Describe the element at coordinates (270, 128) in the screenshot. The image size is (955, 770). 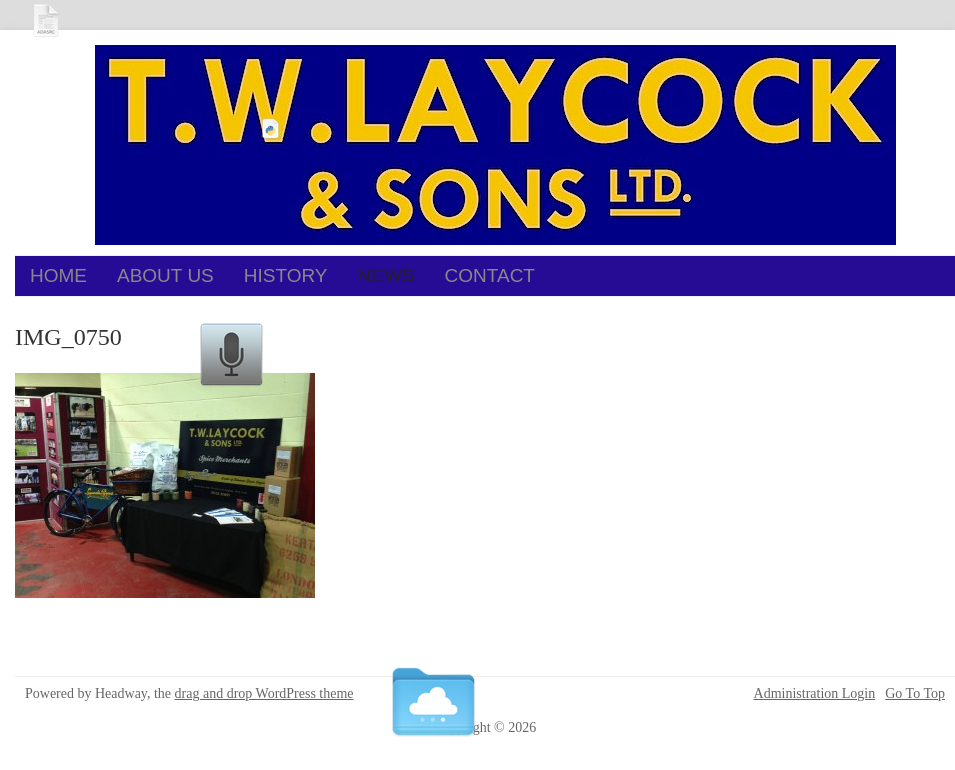
I see `a python 3 script or source file` at that location.